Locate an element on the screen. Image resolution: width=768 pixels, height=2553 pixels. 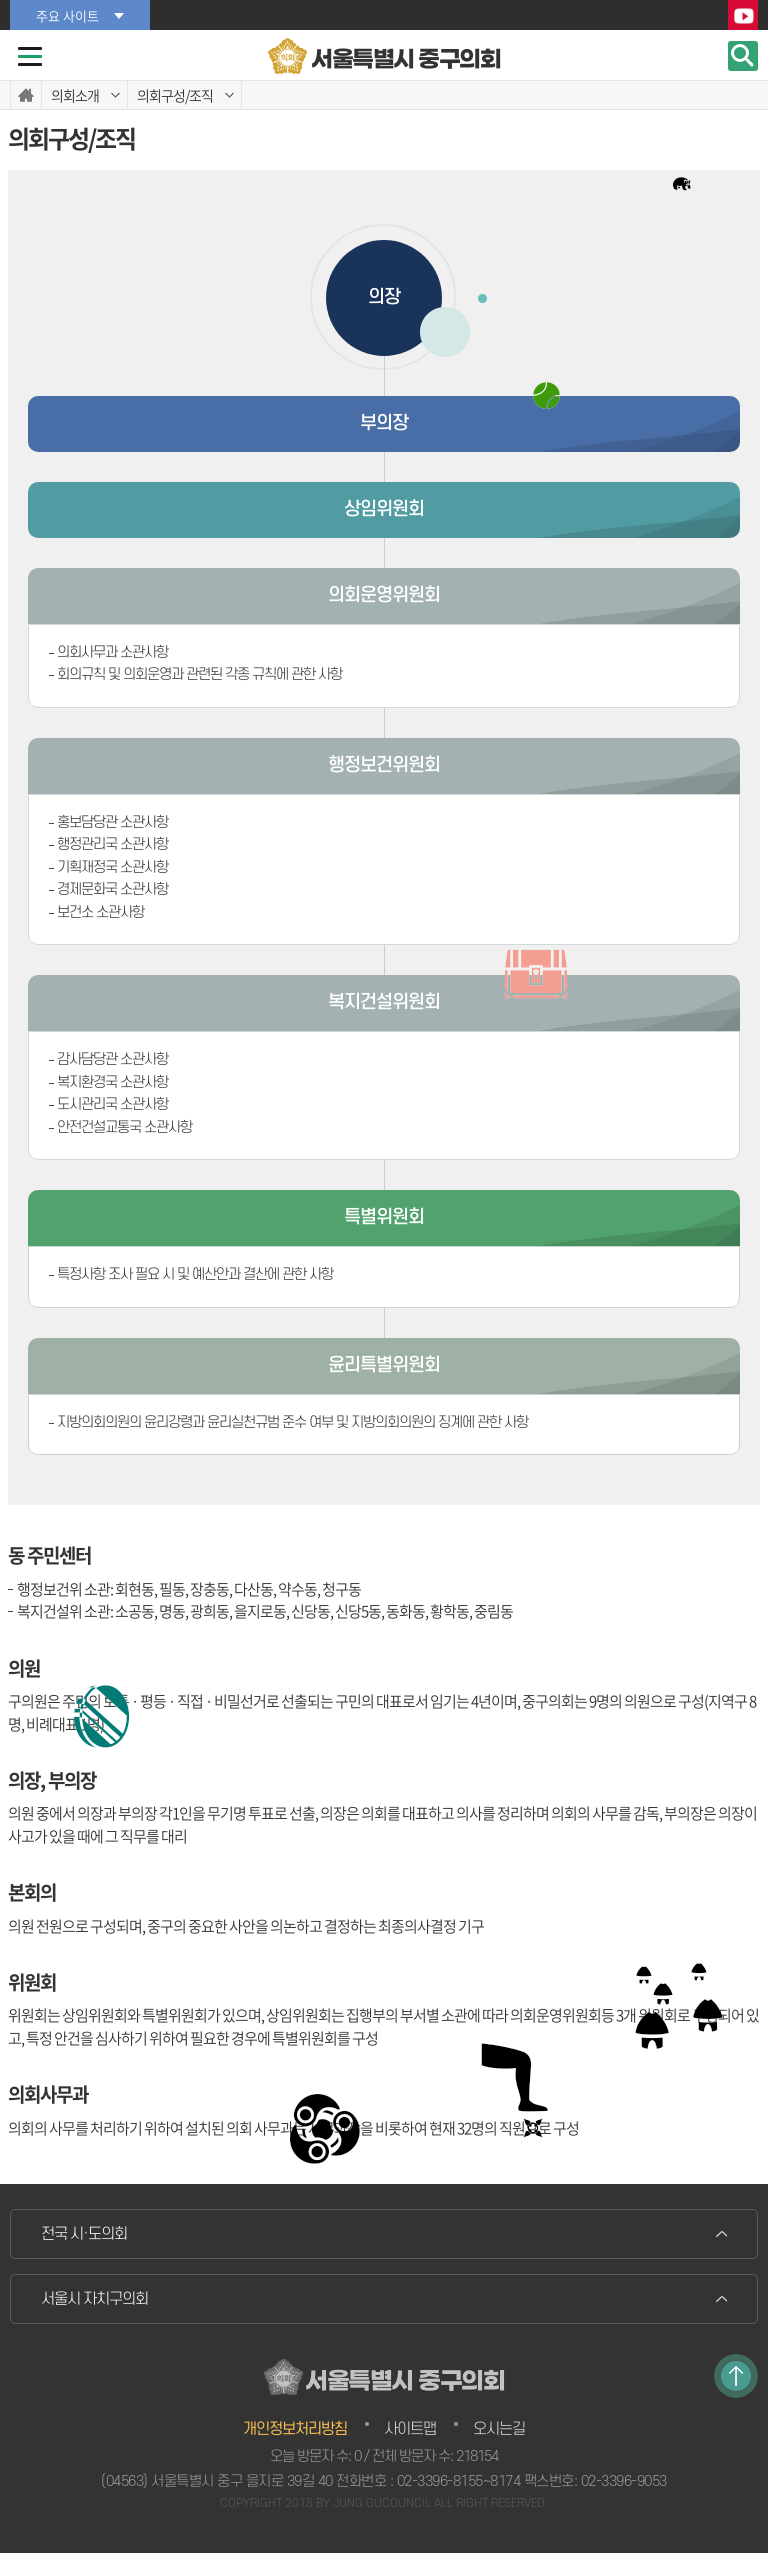
represents balance or harmony in gameplay is located at coordinates (325, 2129).